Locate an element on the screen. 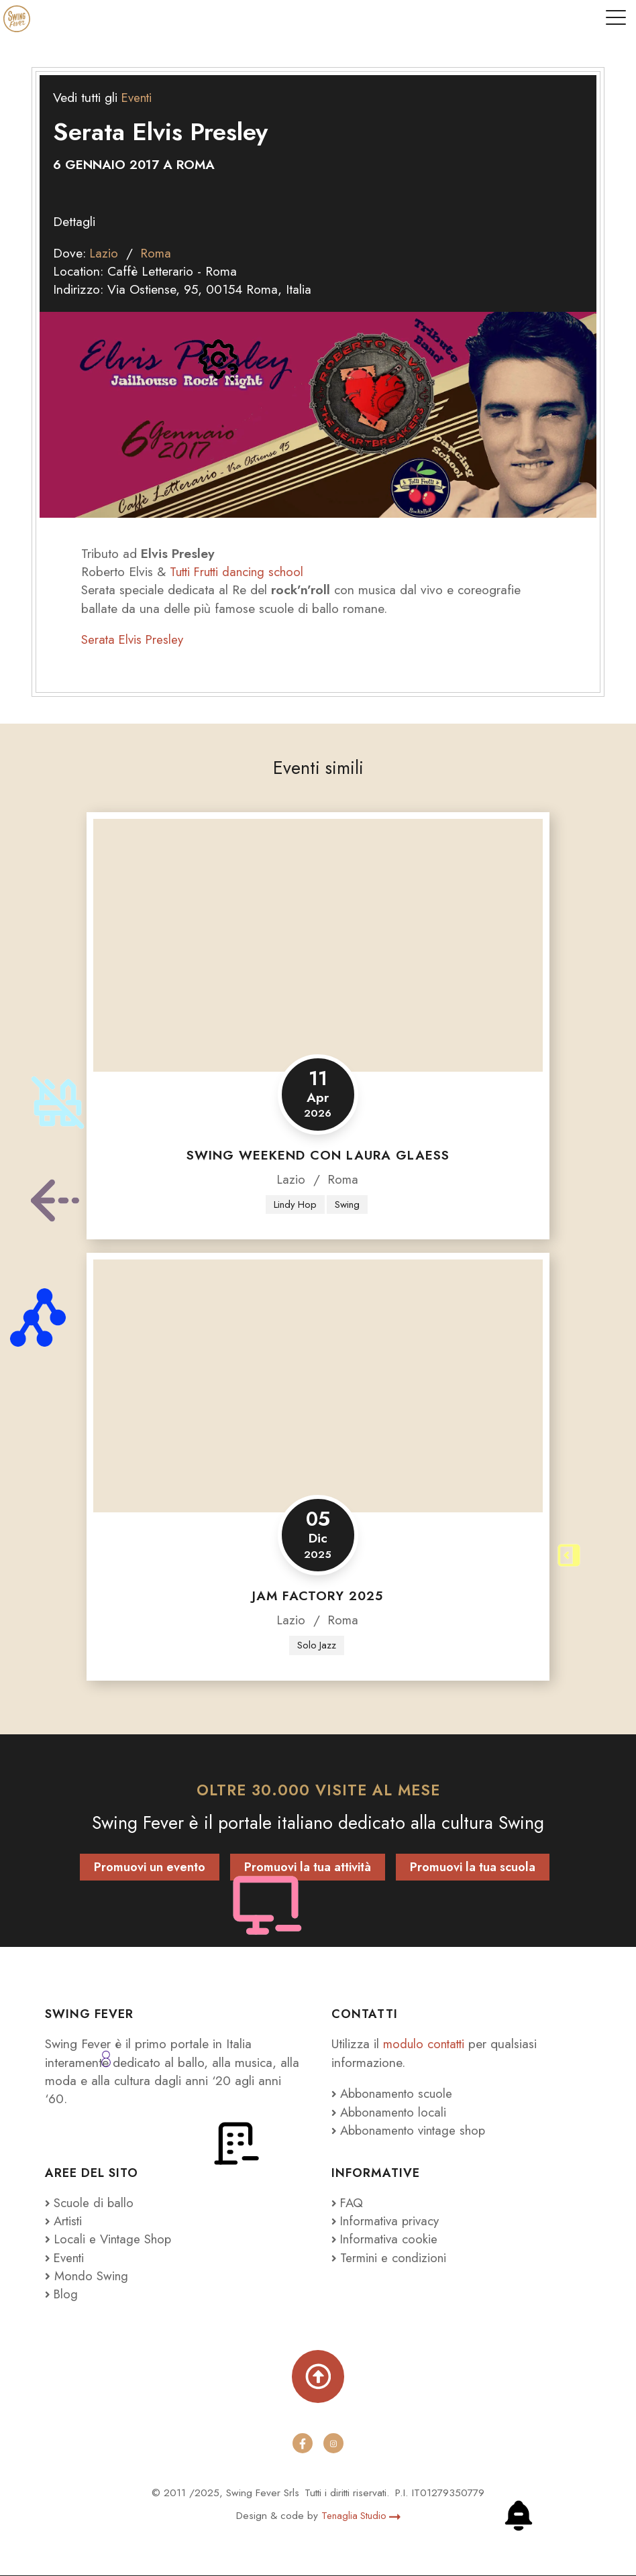 This screenshot has height=2576, width=636. access settings help or FAQ is located at coordinates (218, 359).